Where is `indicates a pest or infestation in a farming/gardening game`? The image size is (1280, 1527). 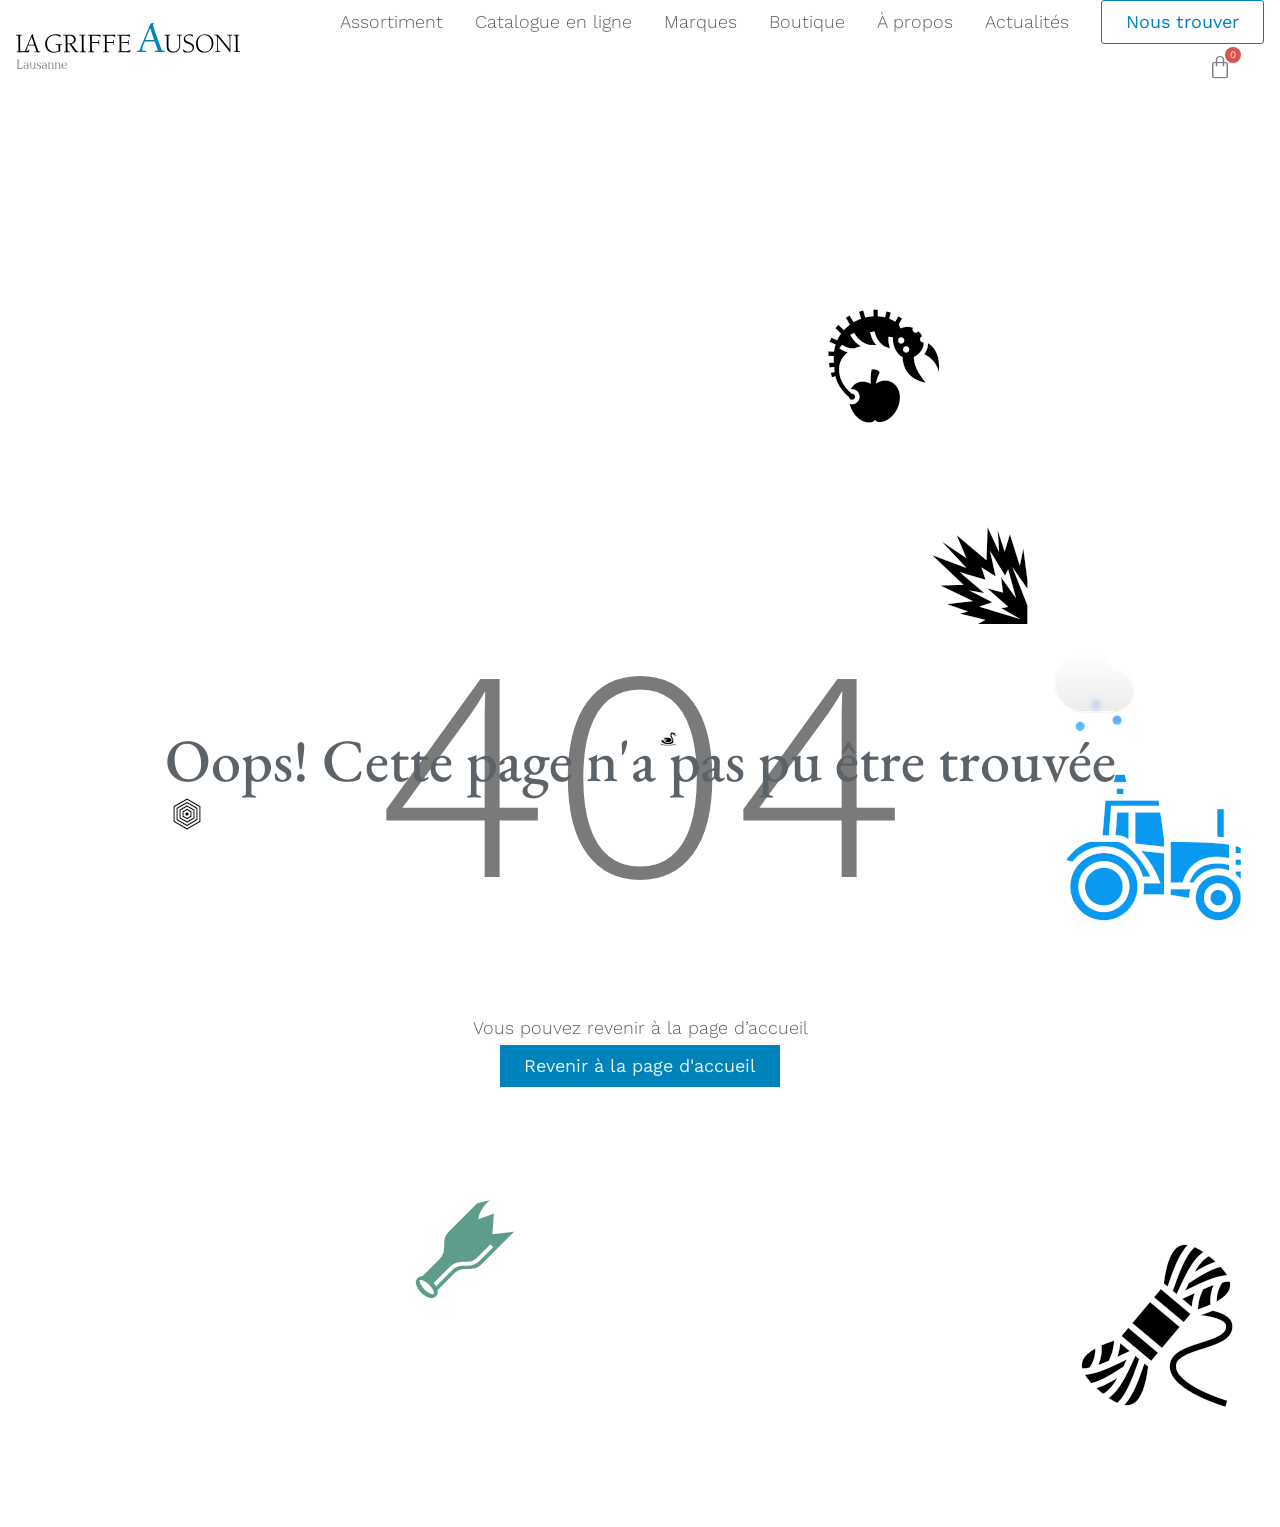 indicates a pest or infestation in a farming/gardening game is located at coordinates (883, 366).